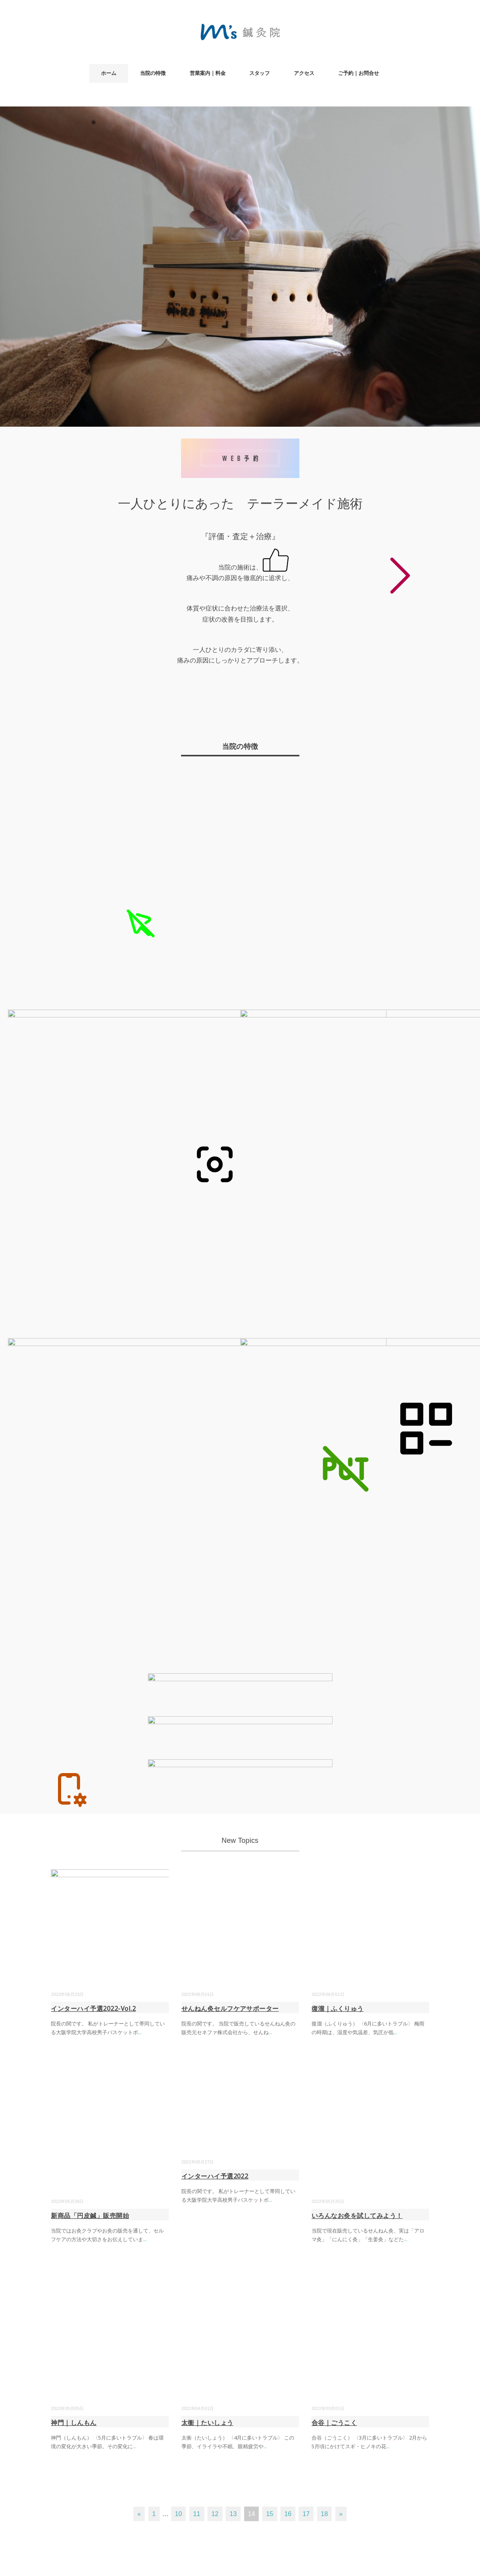 This screenshot has height=2576, width=480. Describe the element at coordinates (215, 1164) in the screenshot. I see `capture a screenshot or photo` at that location.